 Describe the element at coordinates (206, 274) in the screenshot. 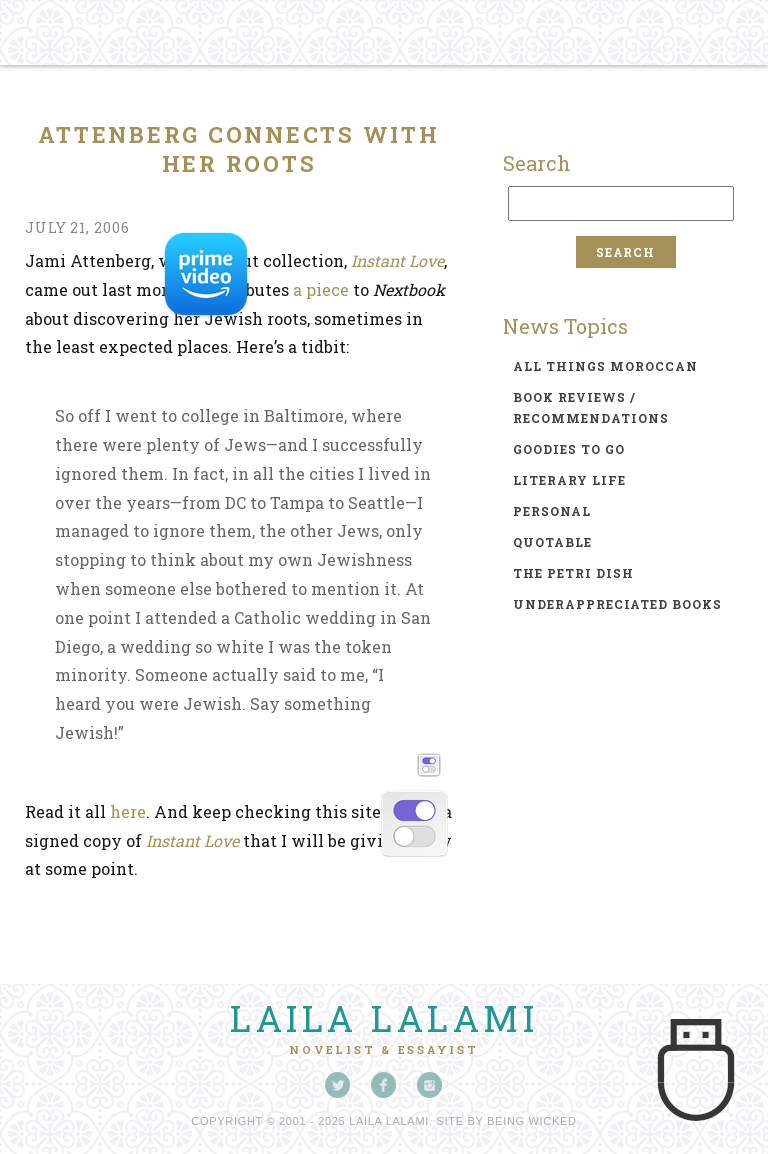

I see `open Amazon Prime Video app` at that location.